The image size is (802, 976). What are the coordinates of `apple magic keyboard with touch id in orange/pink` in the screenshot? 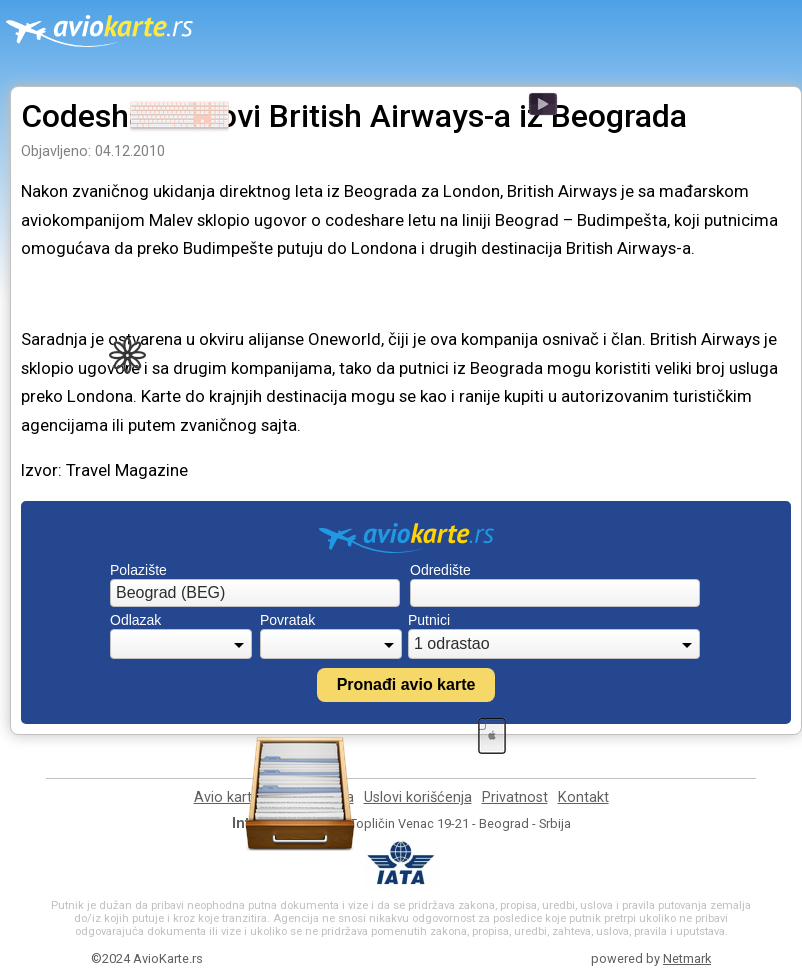 It's located at (179, 114).